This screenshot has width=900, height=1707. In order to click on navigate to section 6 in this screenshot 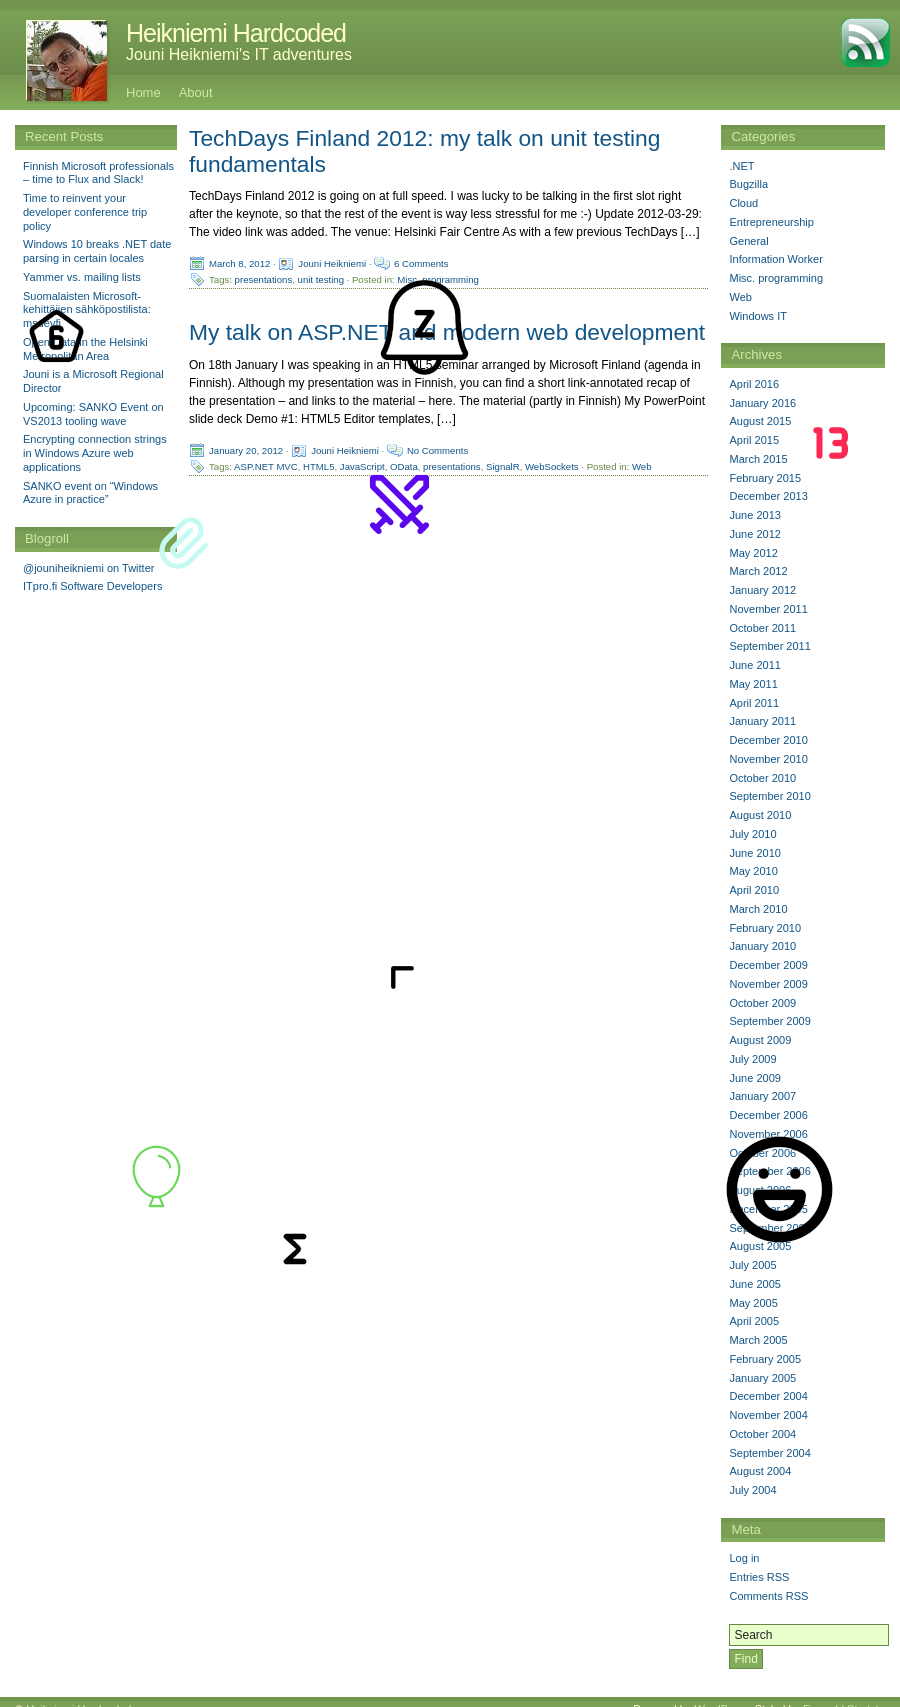, I will do `click(56, 337)`.